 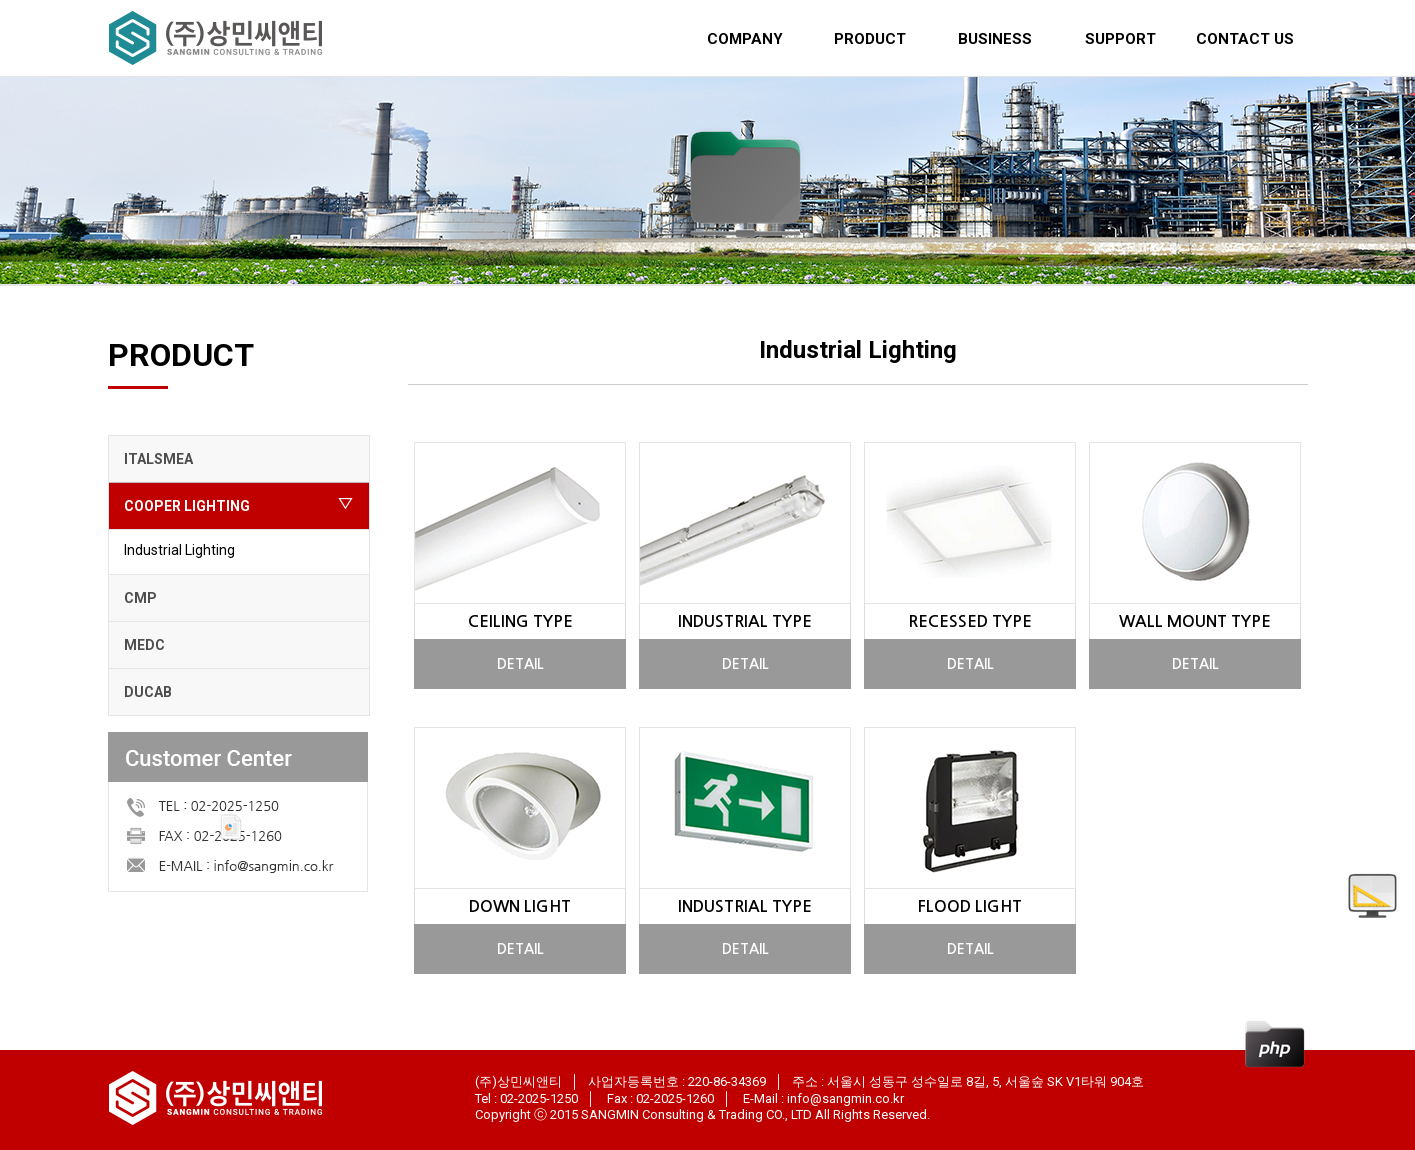 I want to click on access display settings, so click(x=1372, y=895).